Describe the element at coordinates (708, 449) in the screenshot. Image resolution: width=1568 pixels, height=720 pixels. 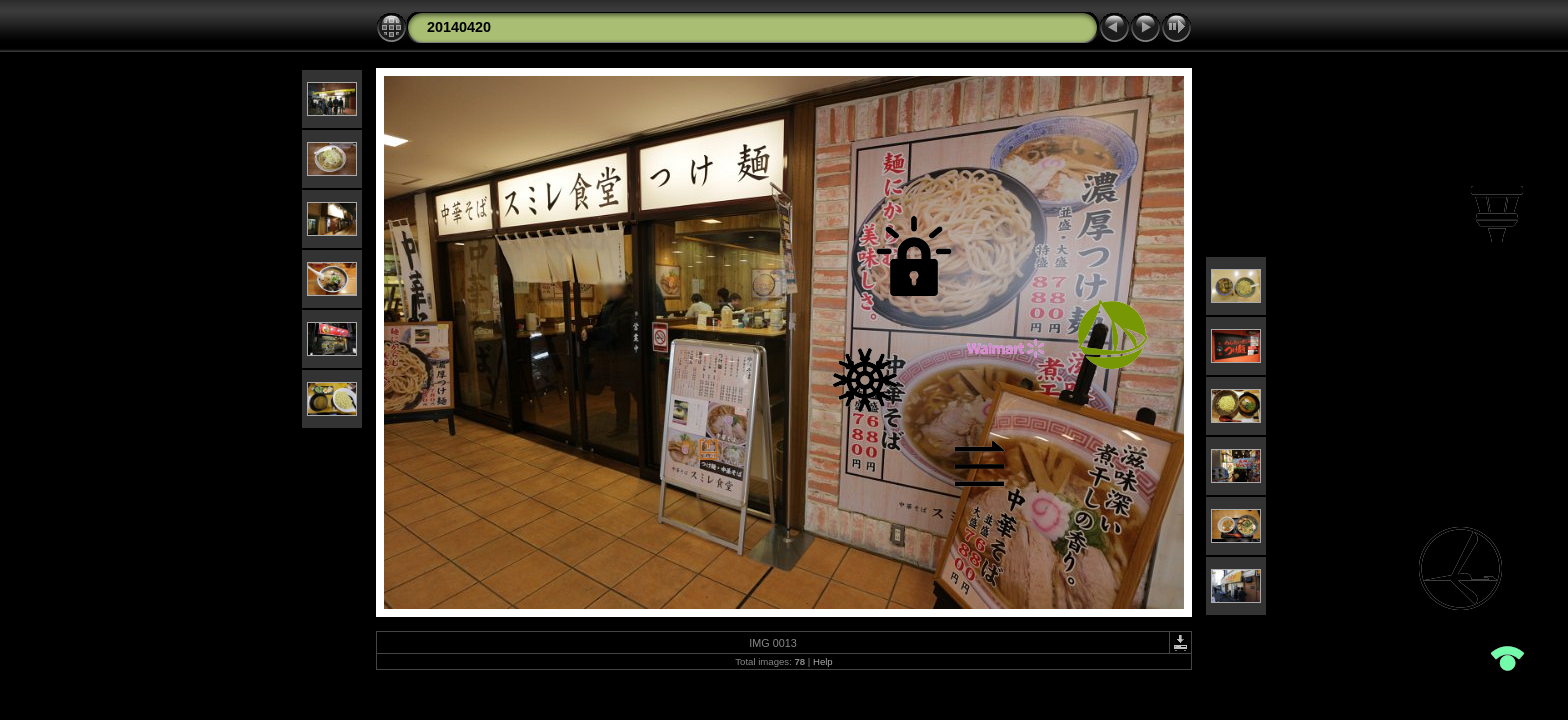
I see `uninstall an application` at that location.